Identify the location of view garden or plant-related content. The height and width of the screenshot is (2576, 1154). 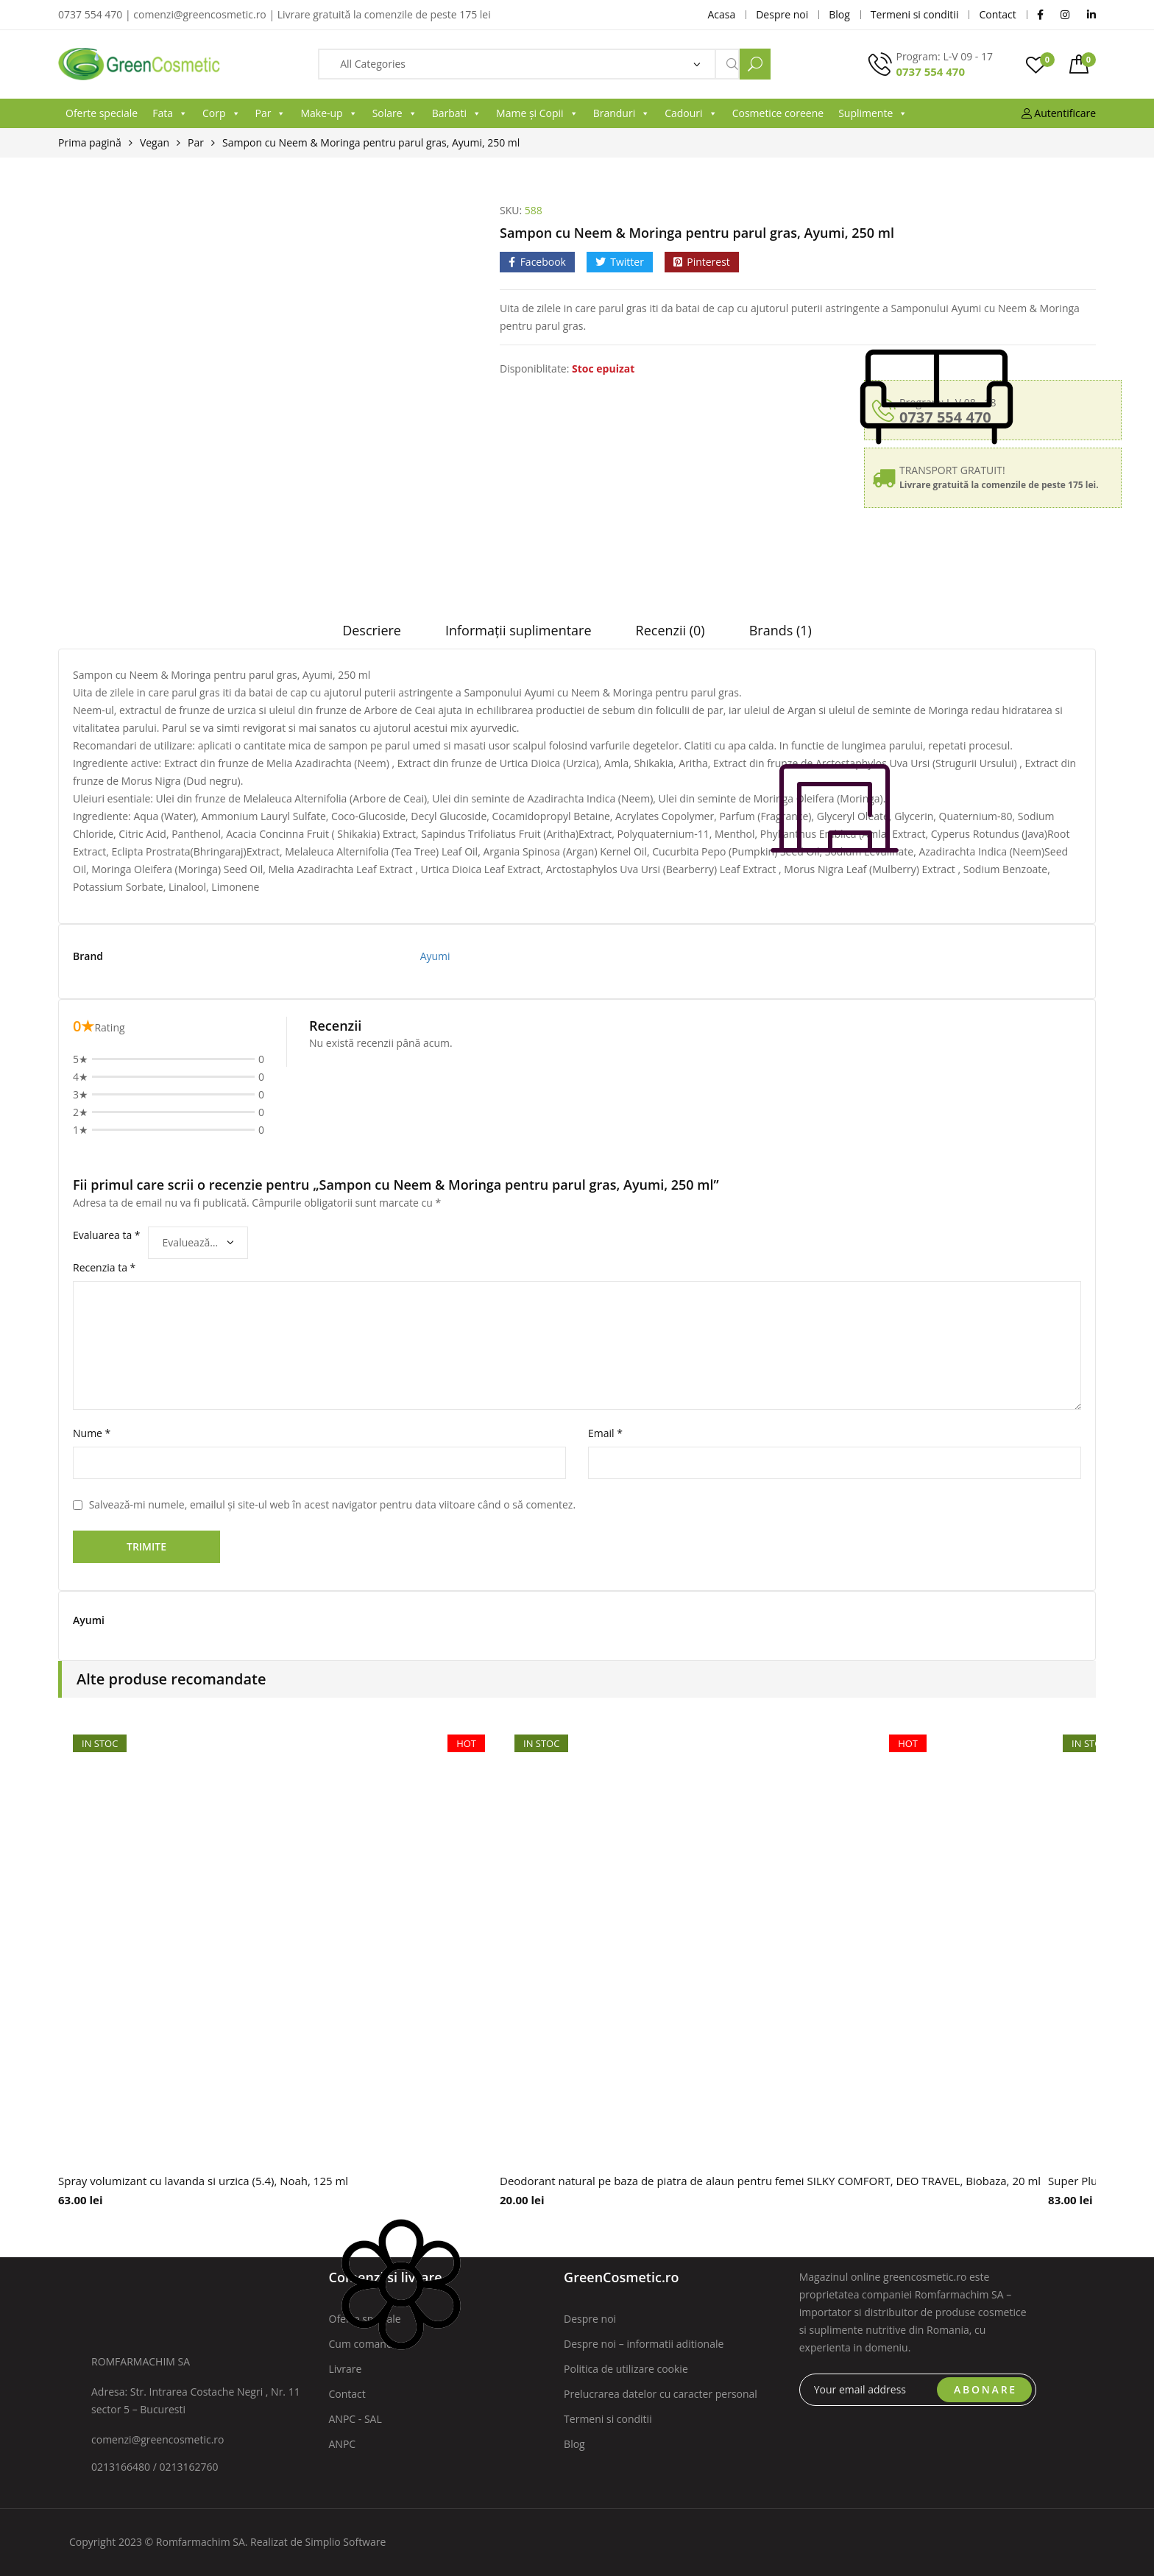
(401, 2284).